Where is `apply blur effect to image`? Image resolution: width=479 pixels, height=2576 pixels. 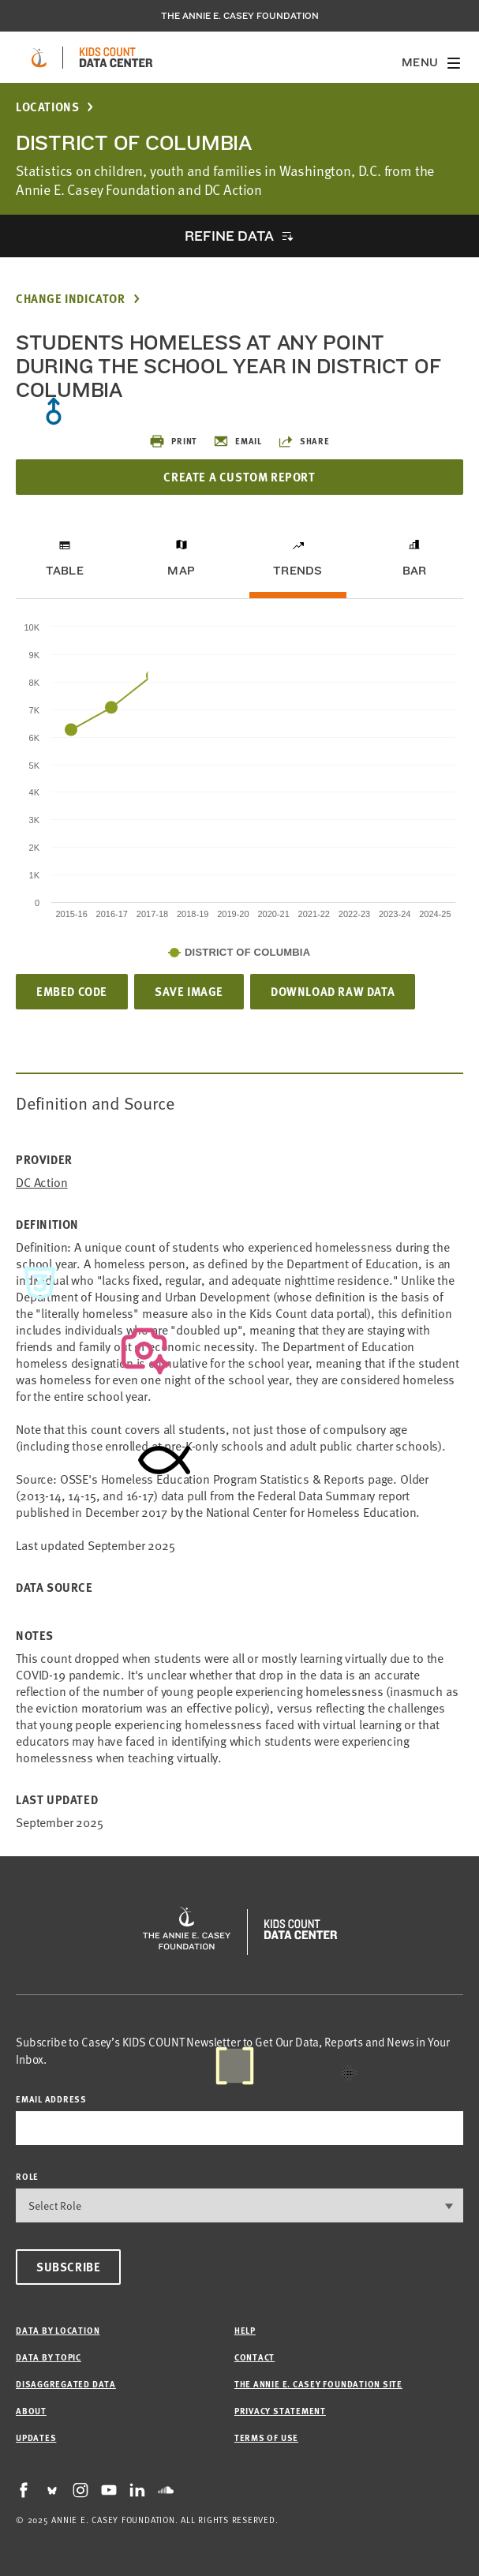 apply blur effect to image is located at coordinates (349, 2072).